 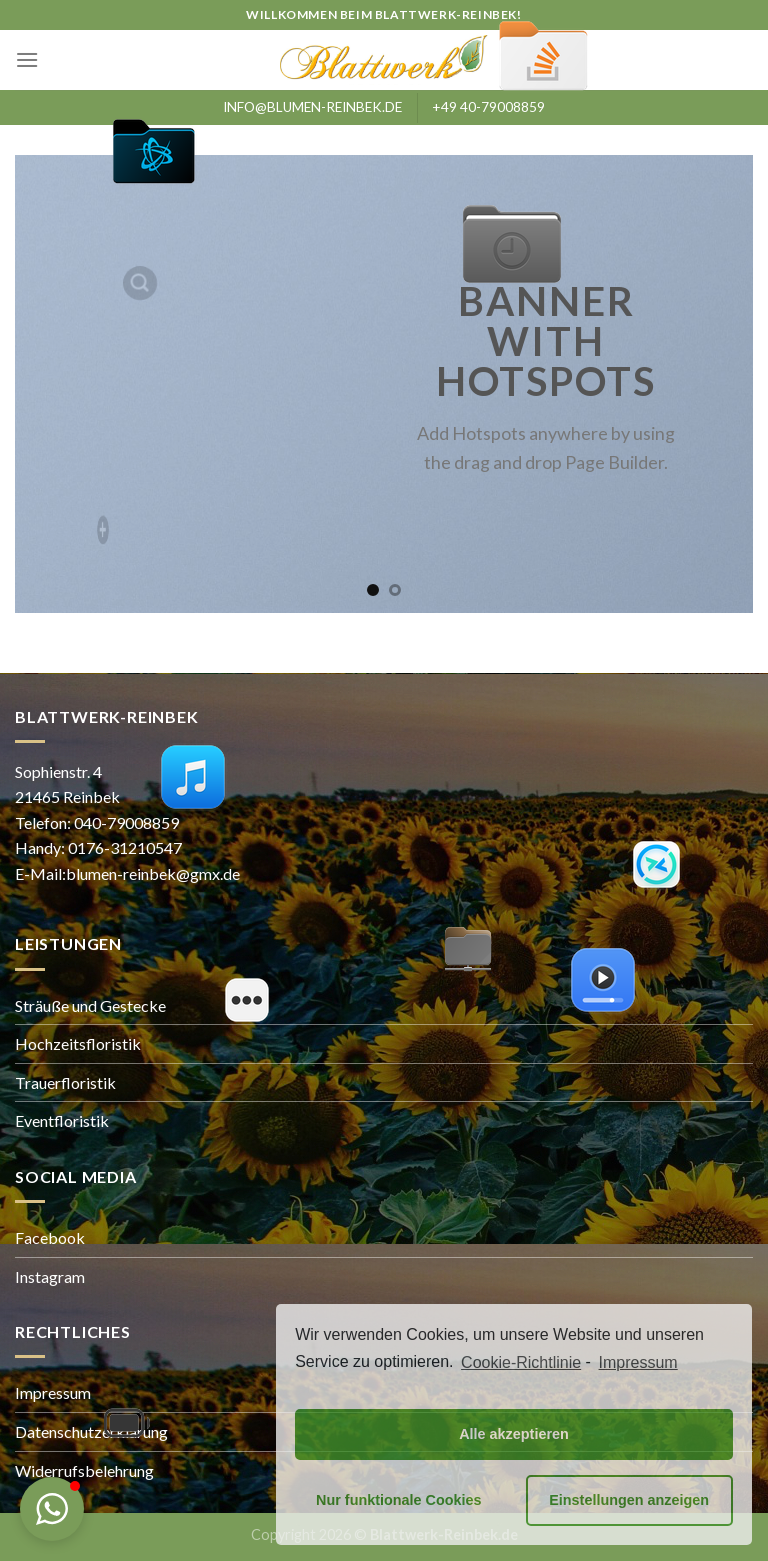 I want to click on view other applications or categories, so click(x=247, y=1000).